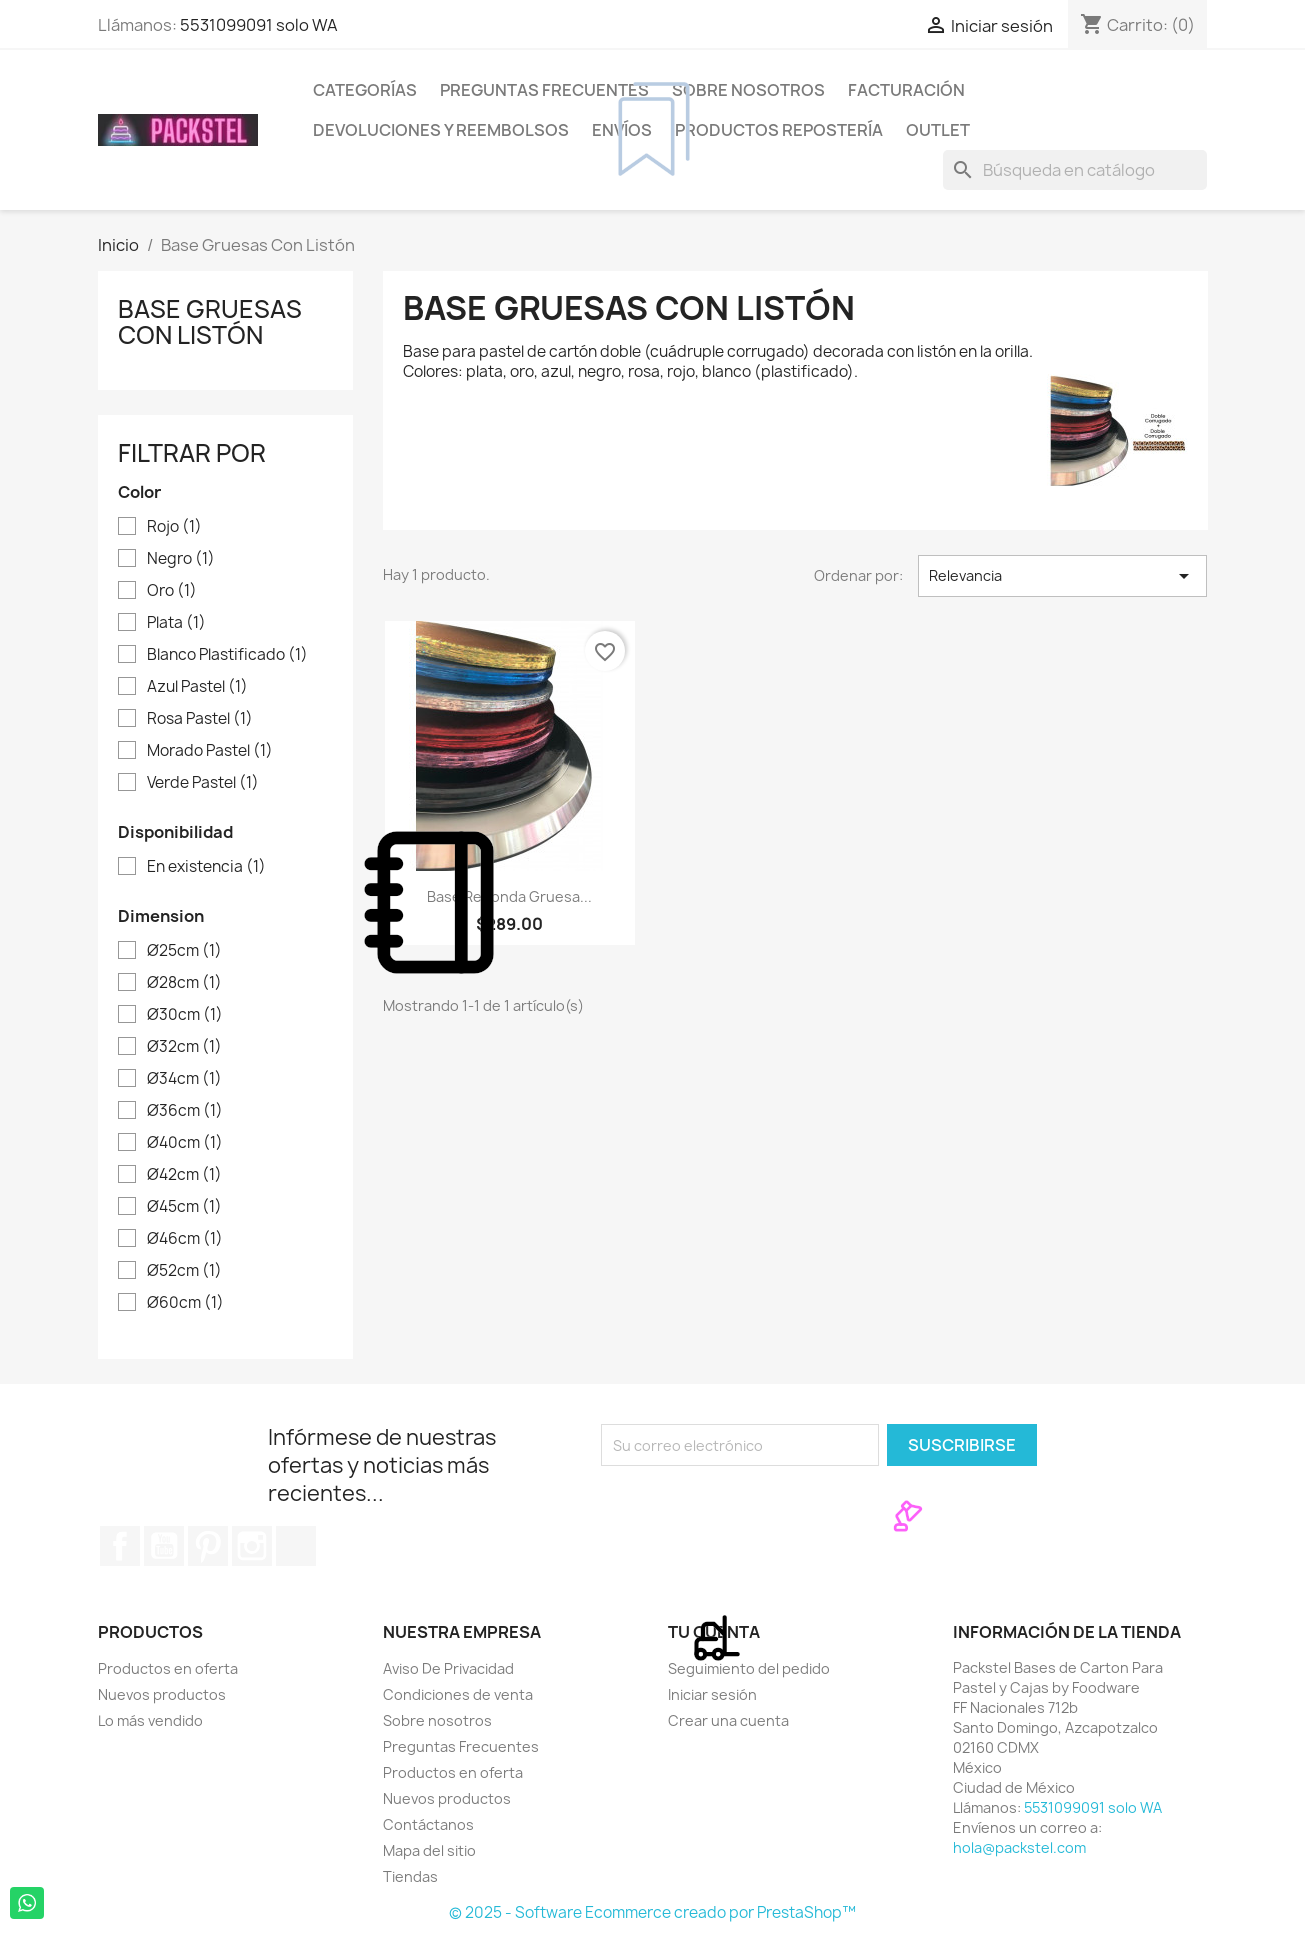 The height and width of the screenshot is (1939, 1305). Describe the element at coordinates (435, 902) in the screenshot. I see `open your notebook` at that location.